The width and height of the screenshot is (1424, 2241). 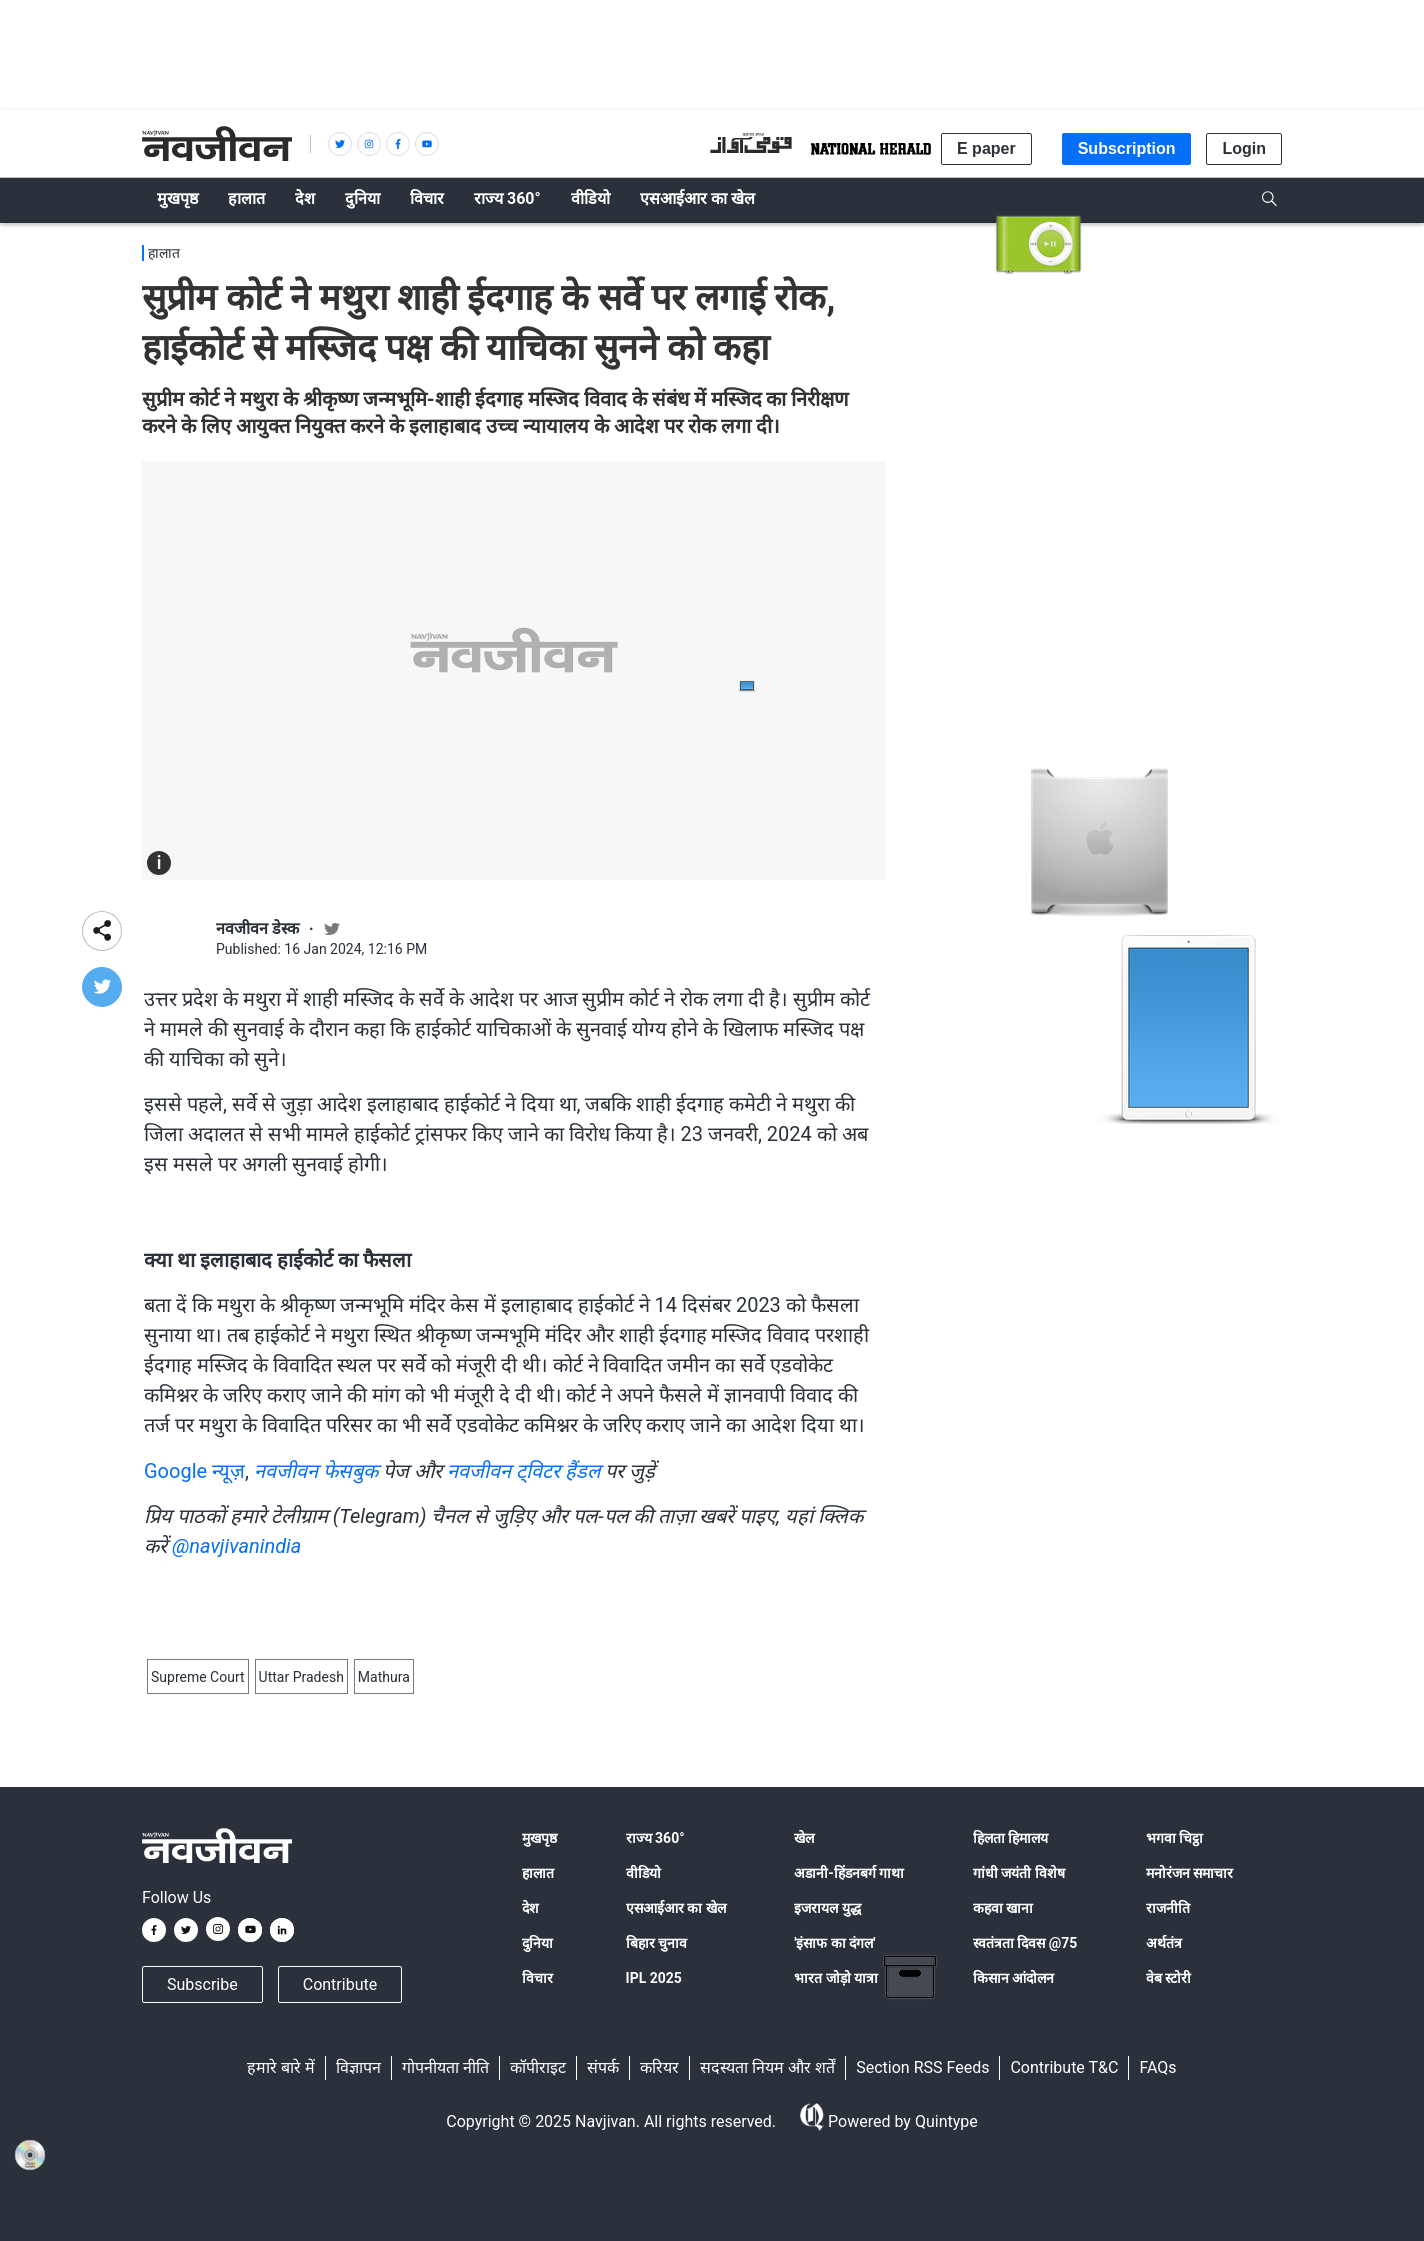 I want to click on indicates mac pro desktop computer in system settings, so click(x=1099, y=842).